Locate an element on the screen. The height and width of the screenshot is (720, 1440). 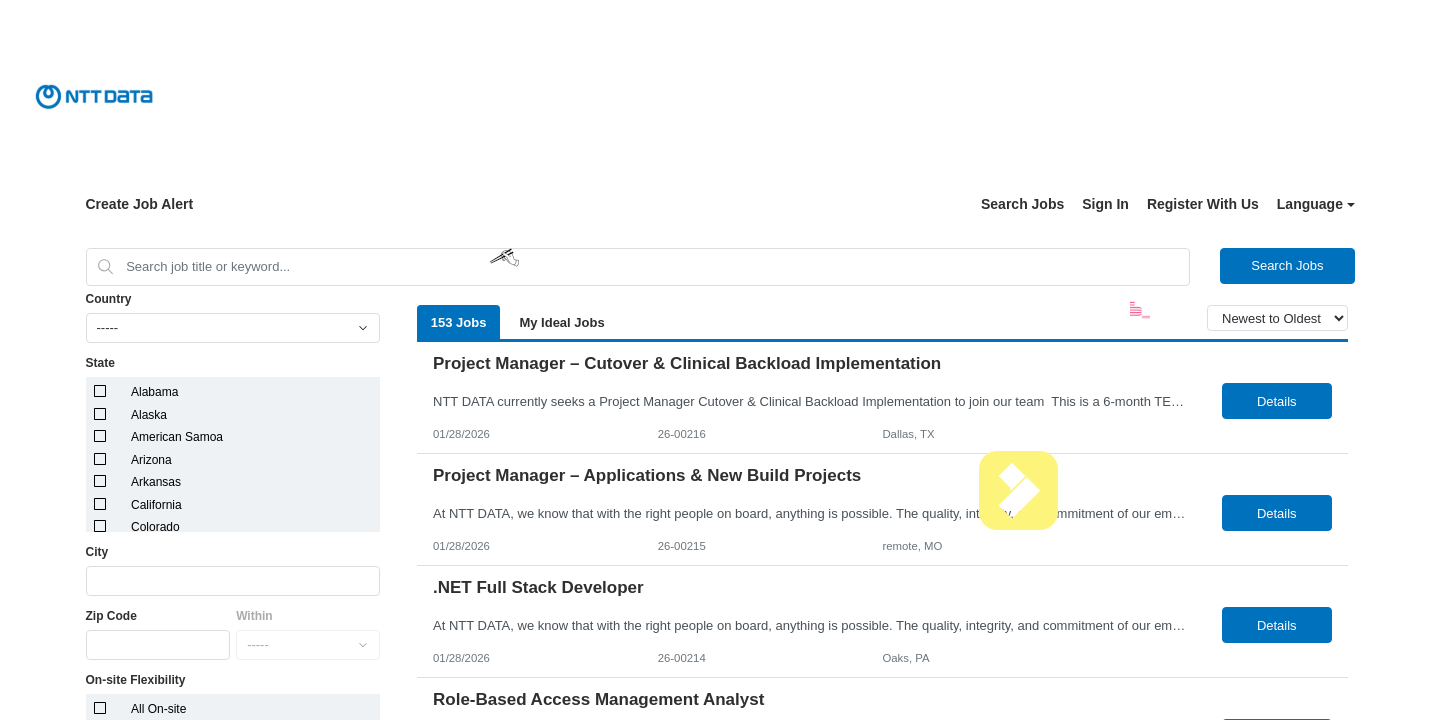
BEM (Block Element Modifier) methodology logo is located at coordinates (1140, 310).